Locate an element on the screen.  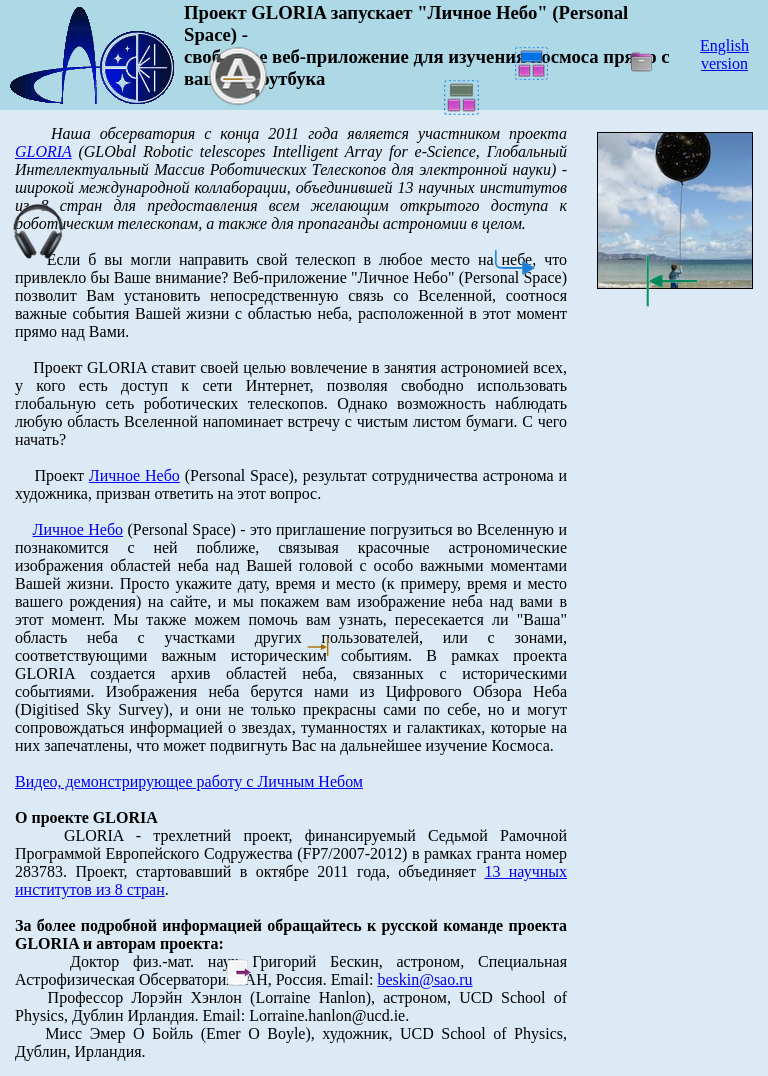
connect or manage bluetooth headphones is located at coordinates (38, 232).